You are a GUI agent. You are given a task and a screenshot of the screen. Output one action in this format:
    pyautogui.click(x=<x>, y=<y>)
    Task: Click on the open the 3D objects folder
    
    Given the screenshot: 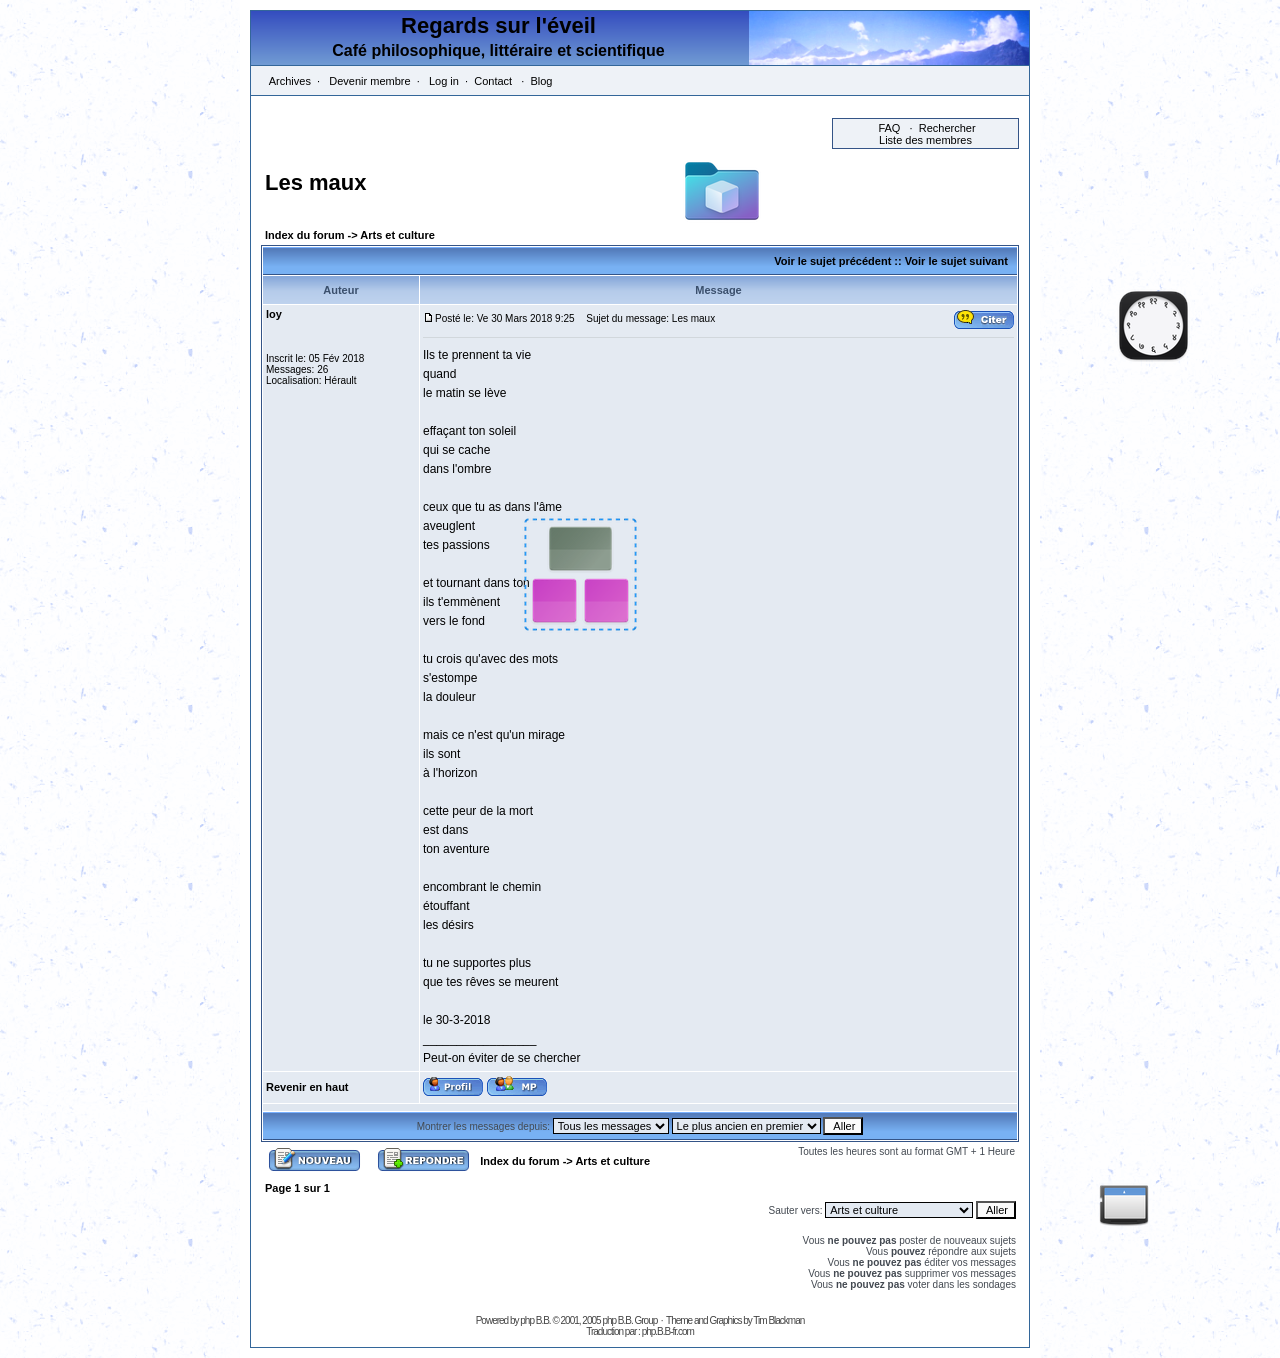 What is the action you would take?
    pyautogui.click(x=722, y=193)
    